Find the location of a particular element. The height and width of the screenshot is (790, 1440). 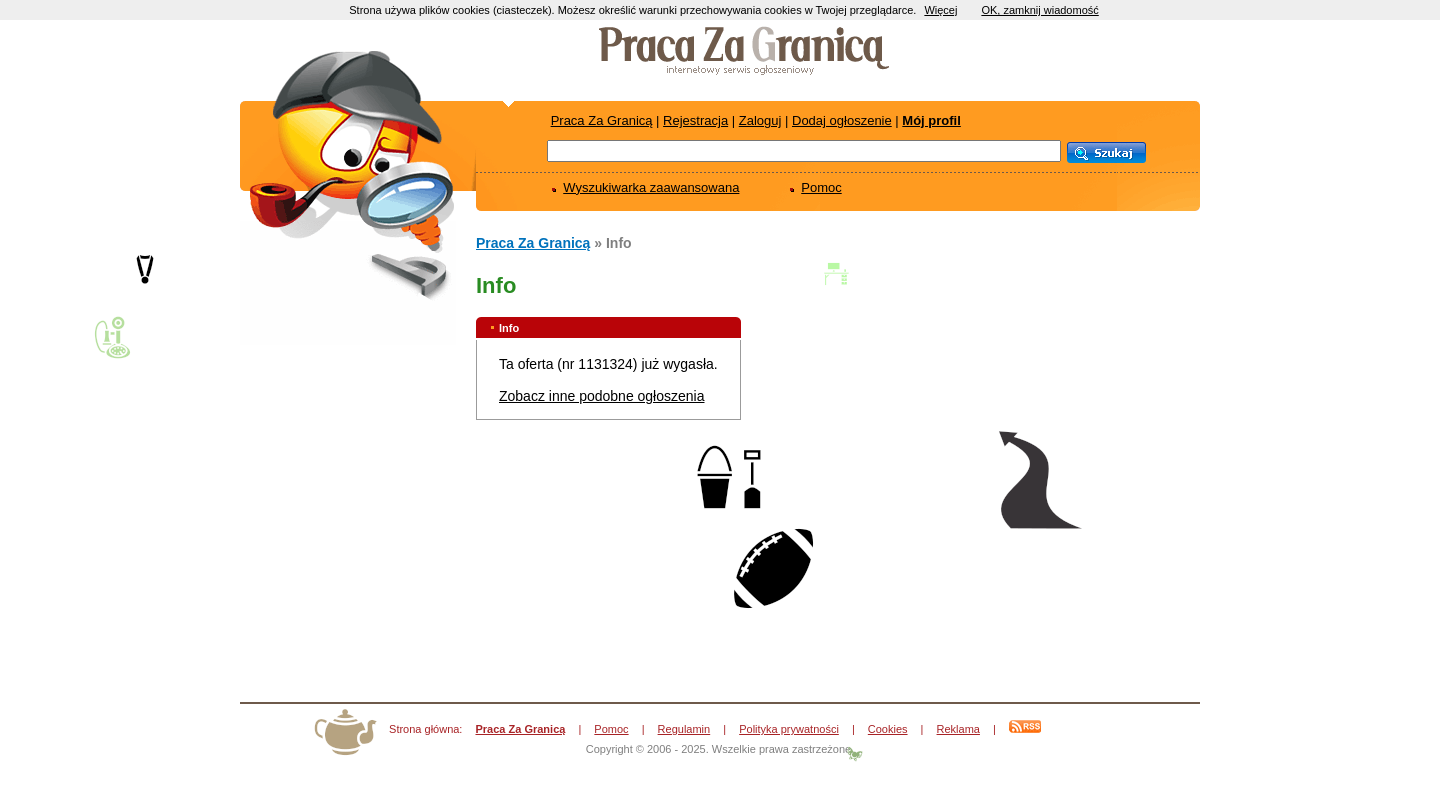

dodge or evade action in gameplay is located at coordinates (1037, 480).